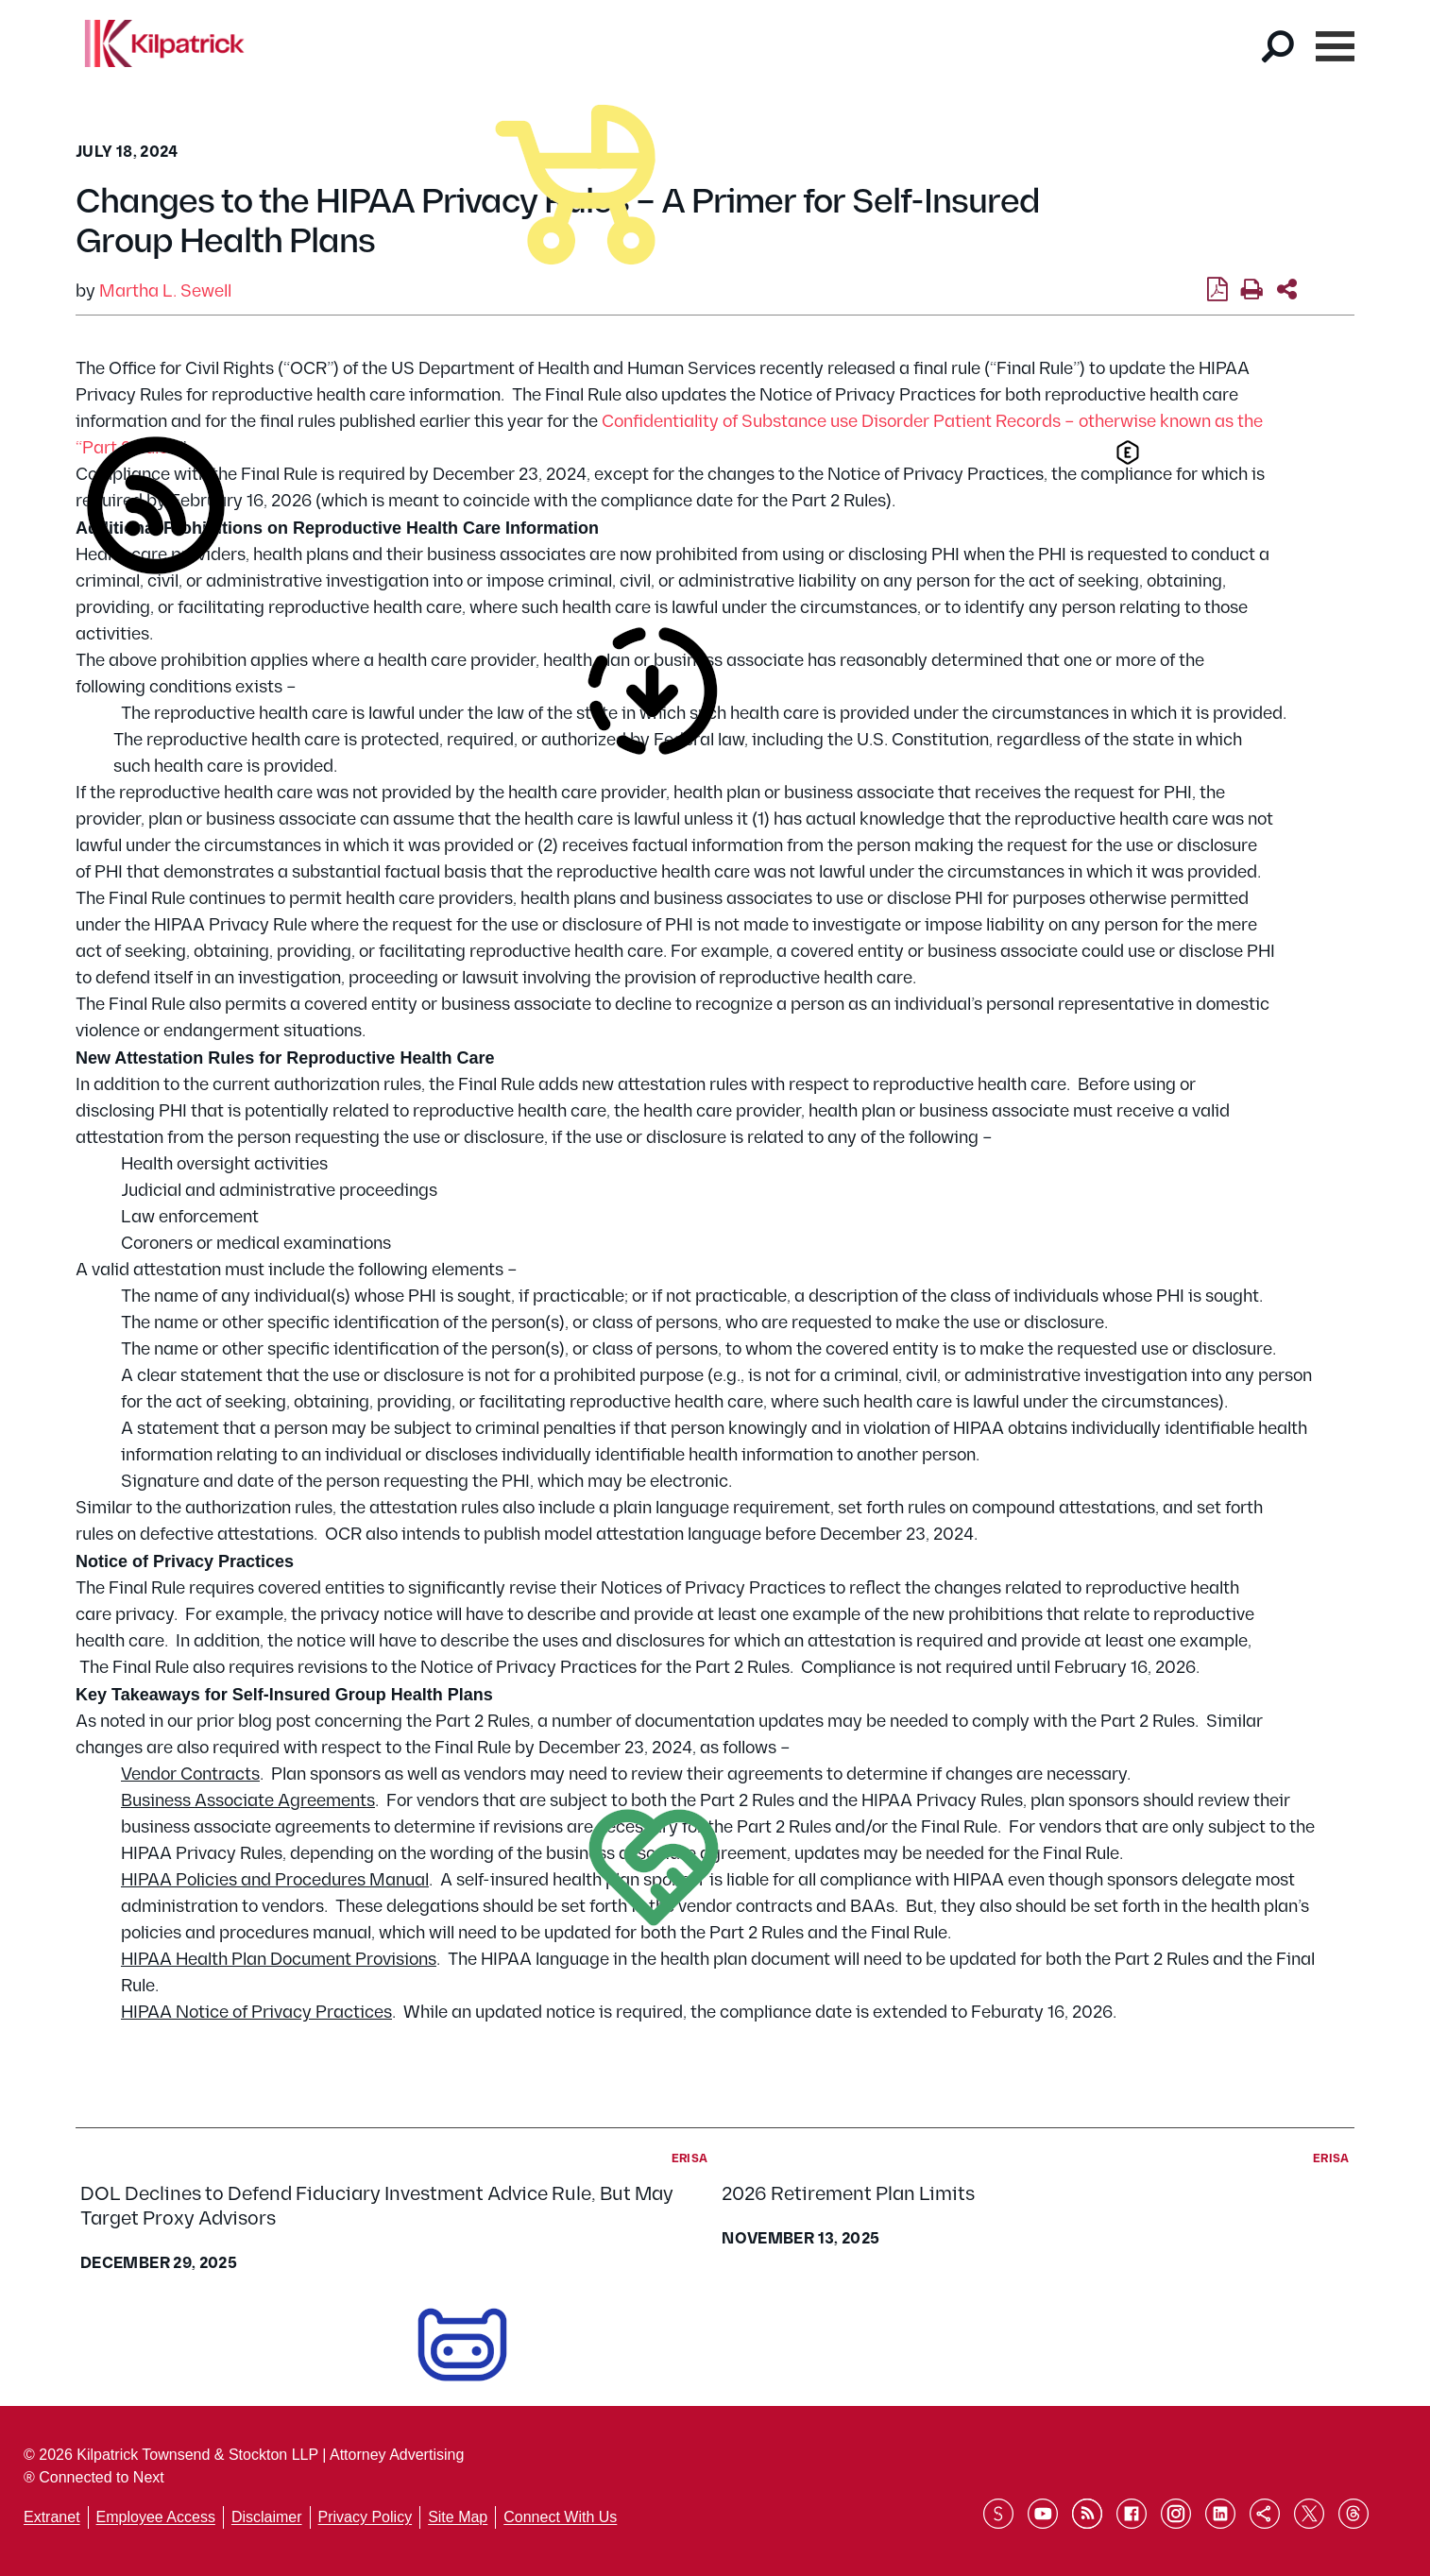 The height and width of the screenshot is (2576, 1430). Describe the element at coordinates (583, 184) in the screenshot. I see `access baby or parenting-related features` at that location.